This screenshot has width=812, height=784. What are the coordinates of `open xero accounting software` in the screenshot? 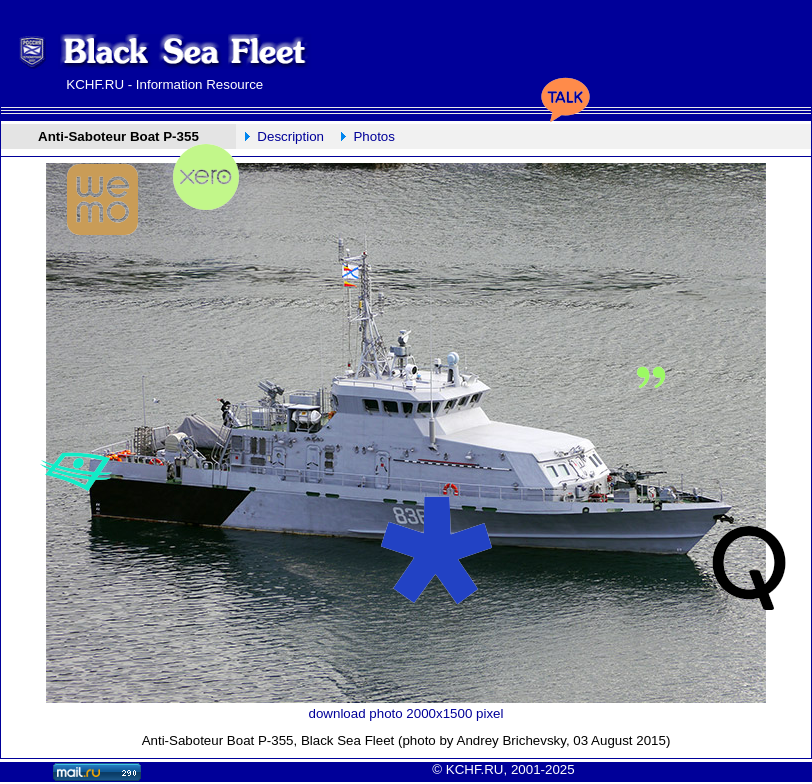 It's located at (206, 177).